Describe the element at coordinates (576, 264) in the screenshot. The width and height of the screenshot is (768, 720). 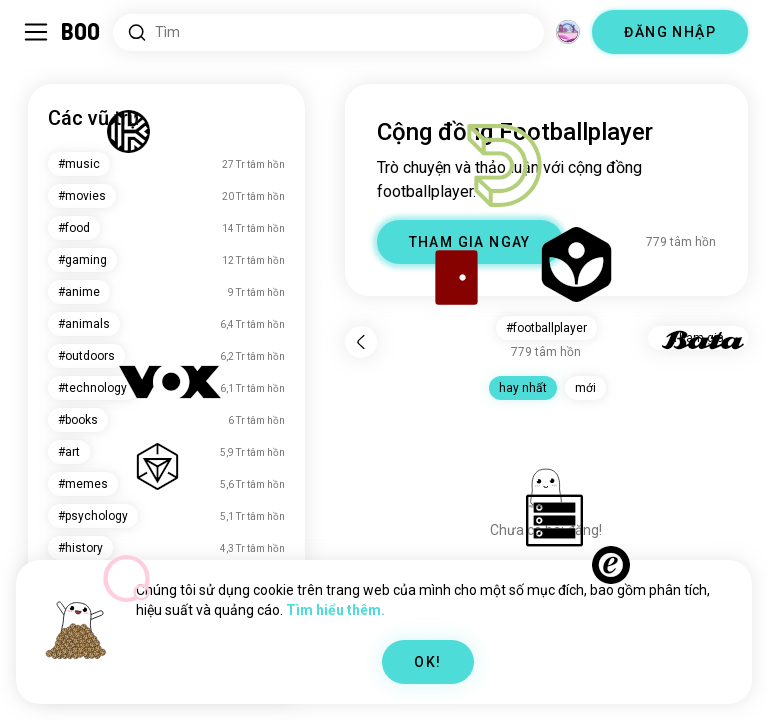
I see `open Khan Academy app` at that location.